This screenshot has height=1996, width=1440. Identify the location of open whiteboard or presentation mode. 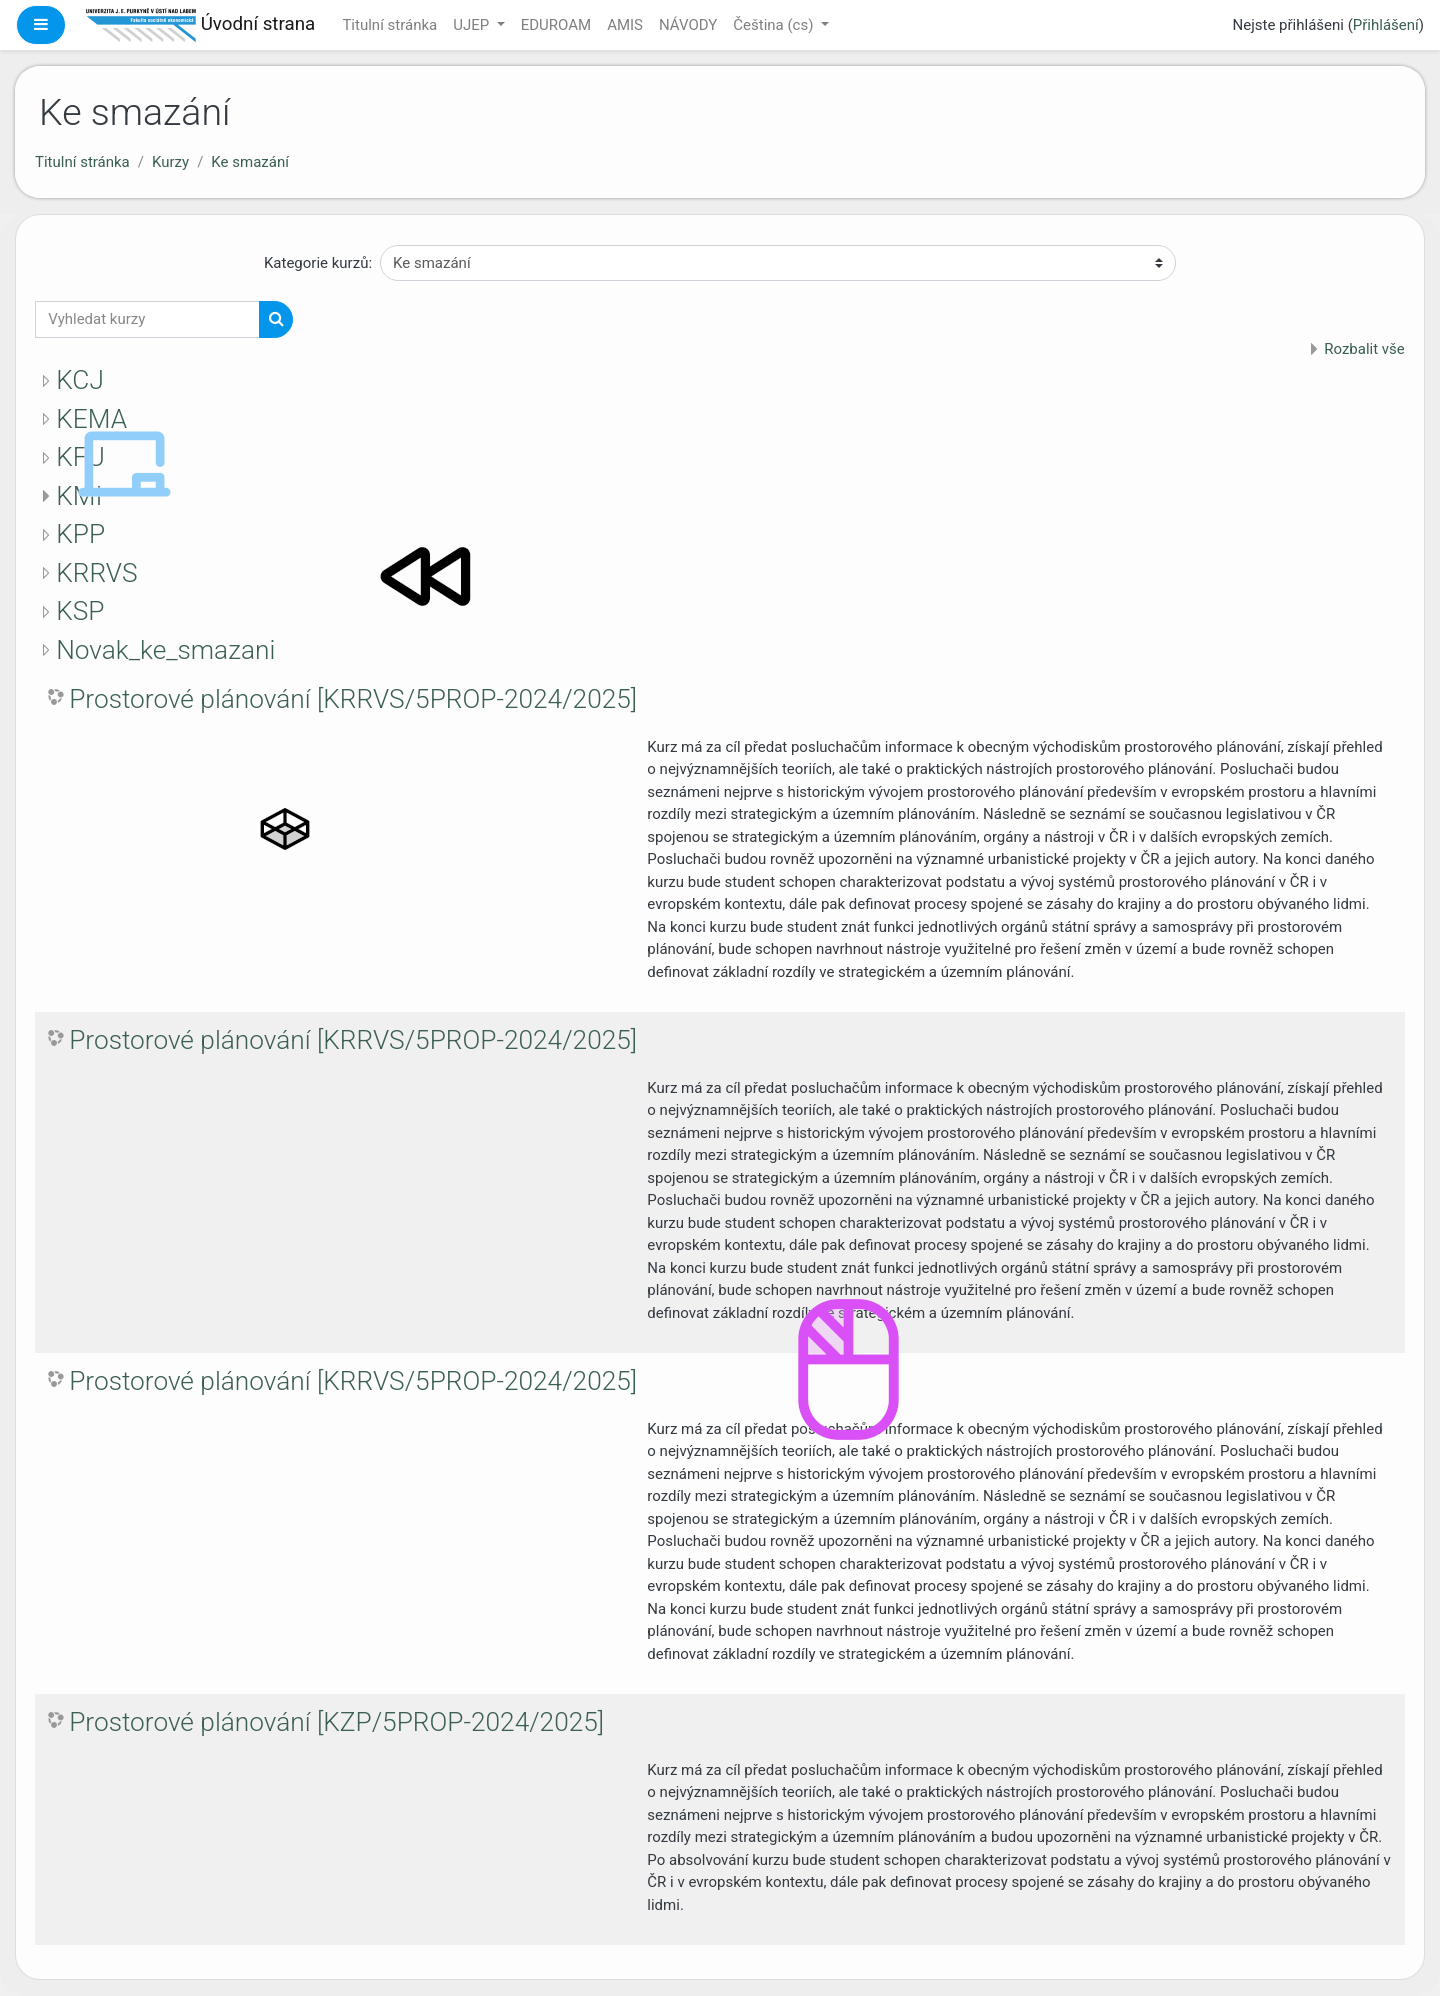
(124, 465).